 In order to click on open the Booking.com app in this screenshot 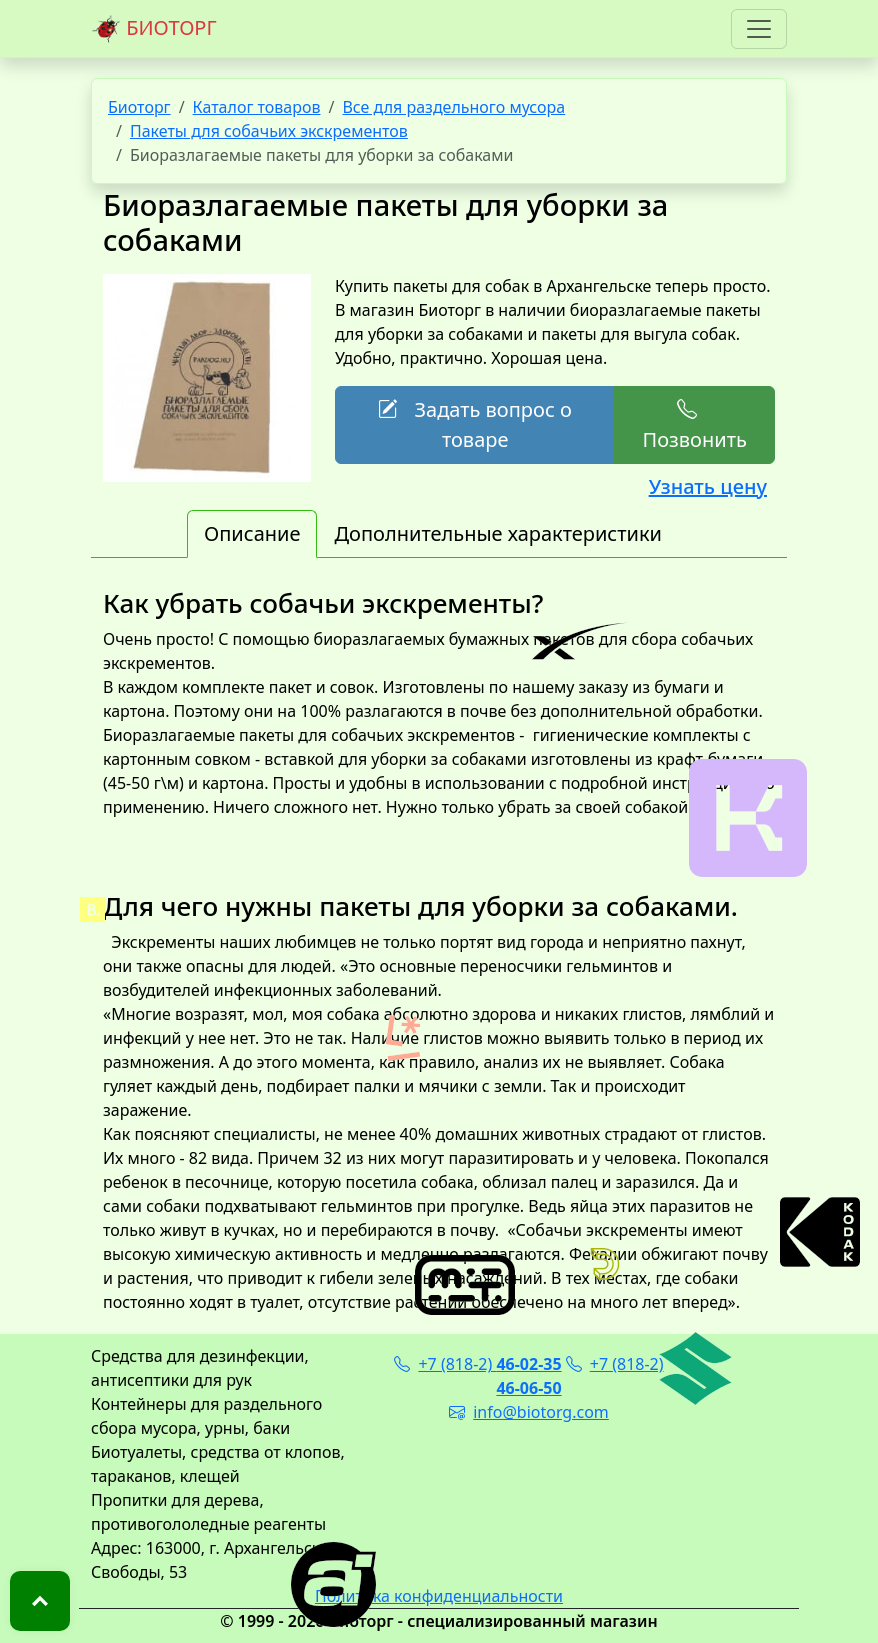, I will do `click(92, 909)`.